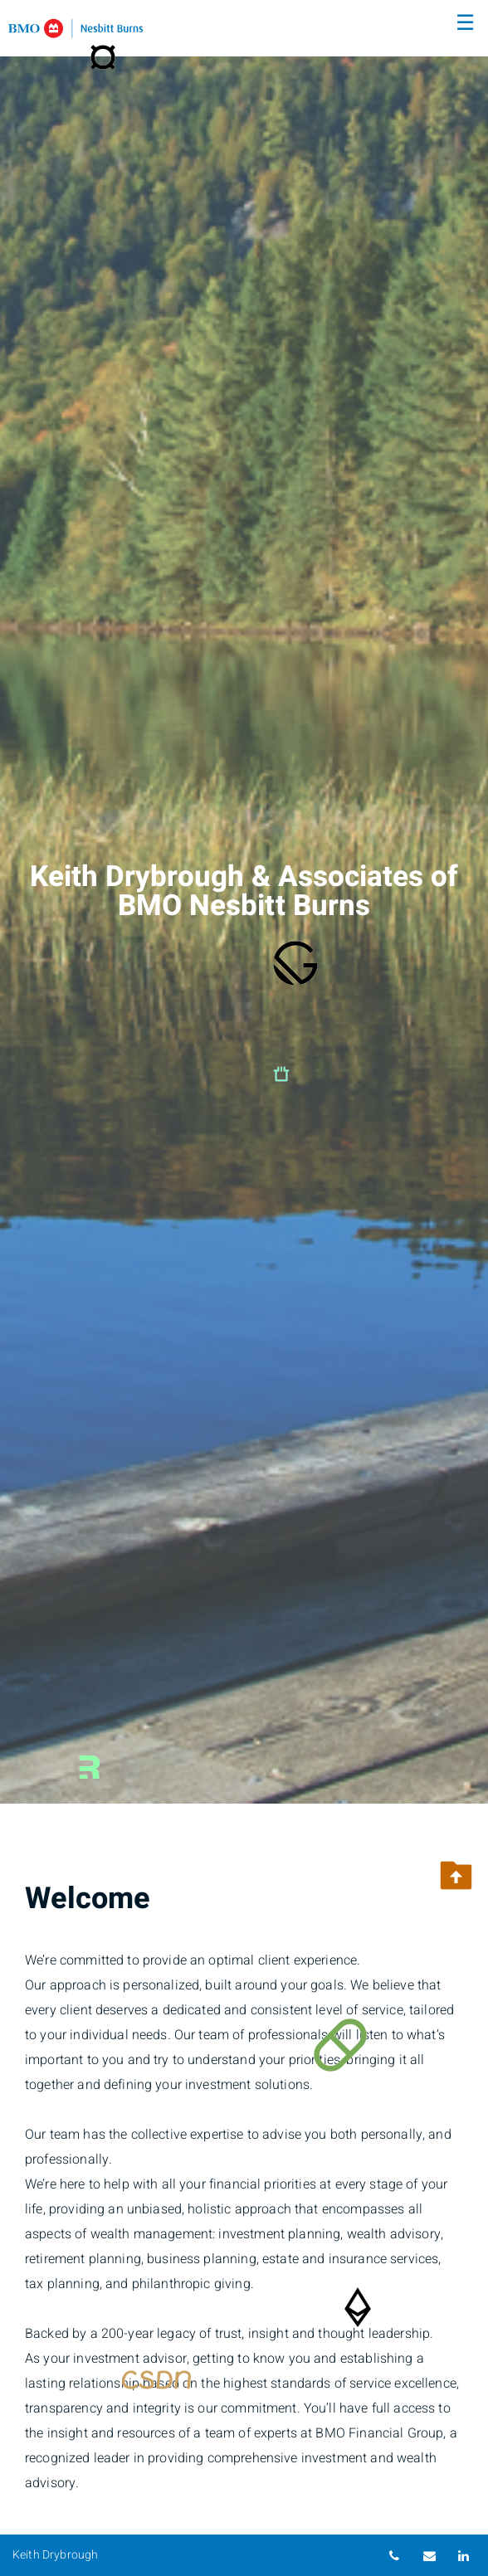  Describe the element at coordinates (456, 1875) in the screenshot. I see `upload files to a folder` at that location.